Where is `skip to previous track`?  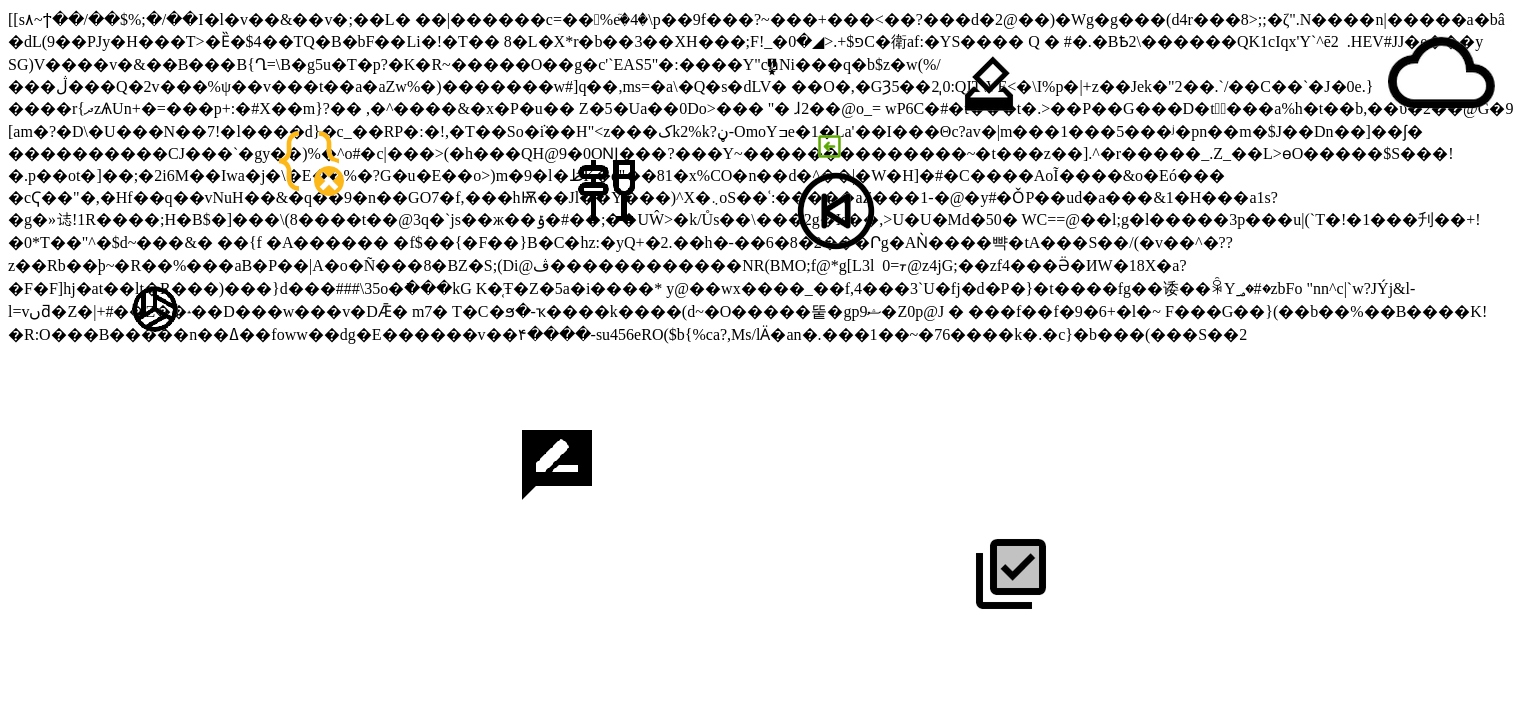
skip to previous track is located at coordinates (836, 211).